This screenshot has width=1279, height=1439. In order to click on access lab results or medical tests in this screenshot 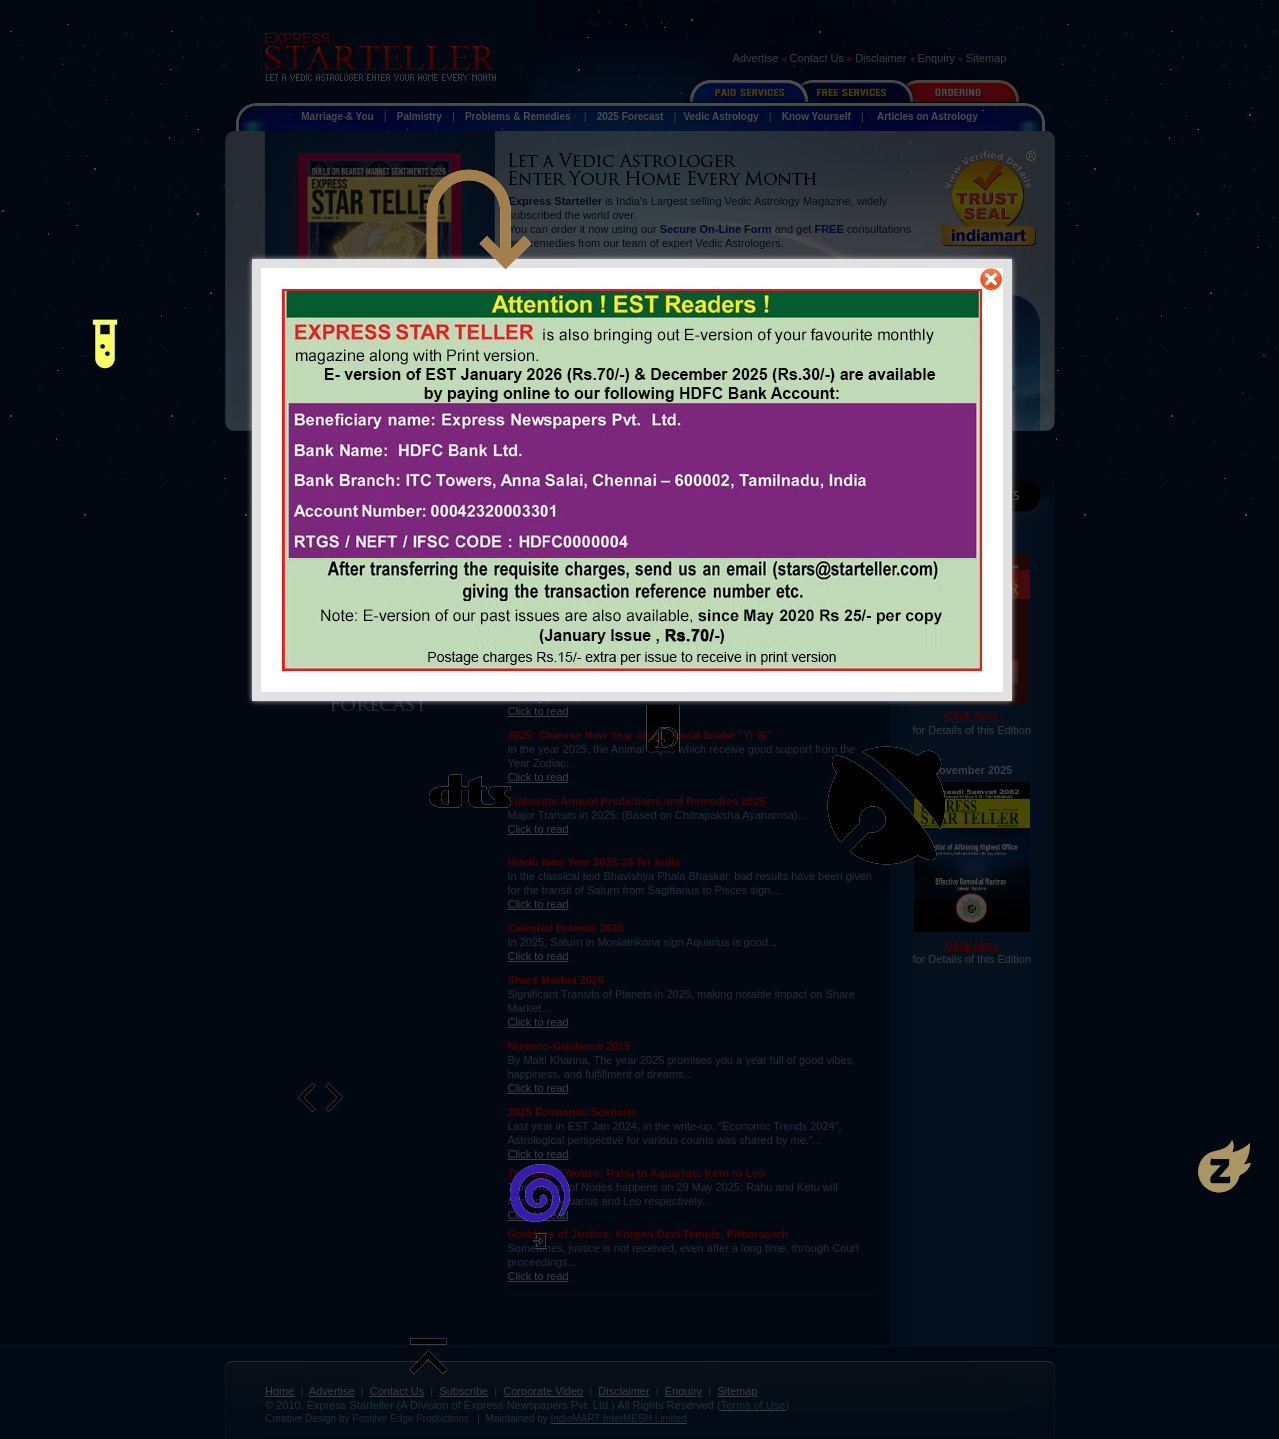, I will do `click(105, 344)`.